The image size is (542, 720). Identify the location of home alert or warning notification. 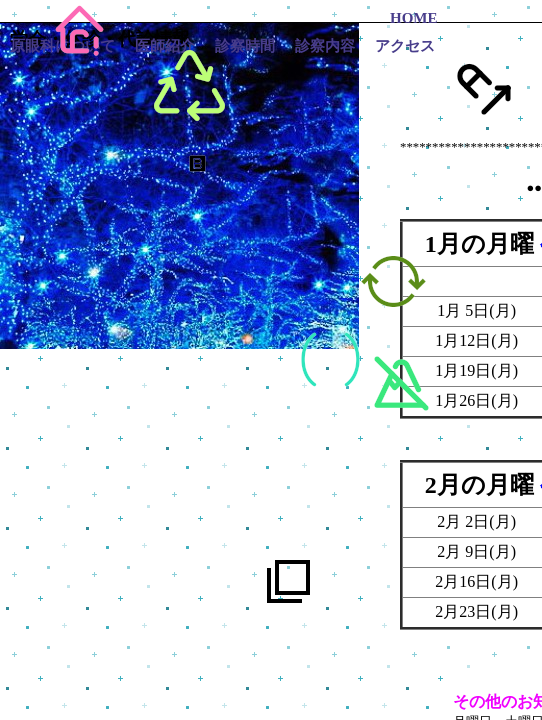
(79, 29).